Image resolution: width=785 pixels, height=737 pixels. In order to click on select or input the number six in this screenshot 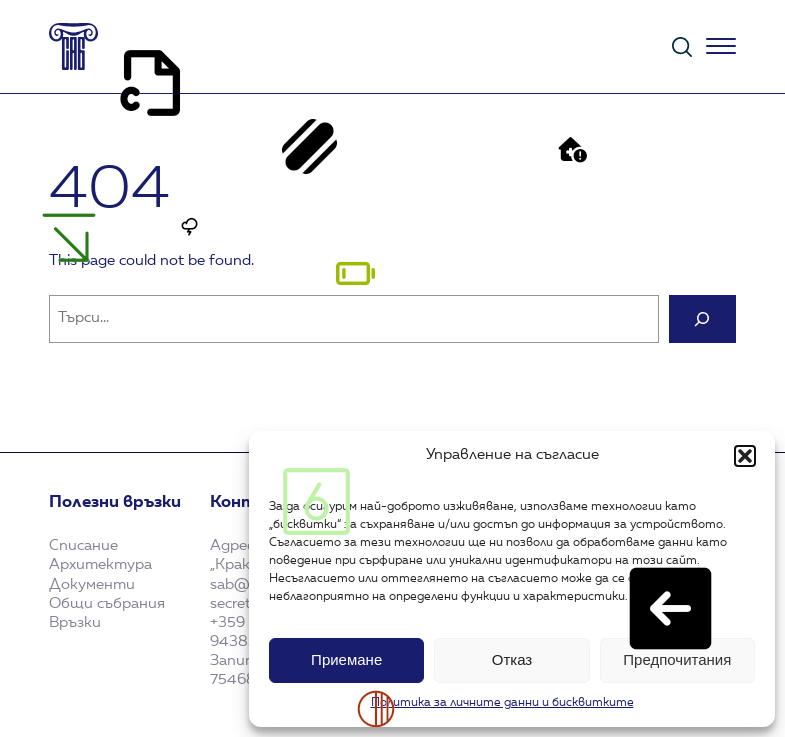, I will do `click(316, 501)`.